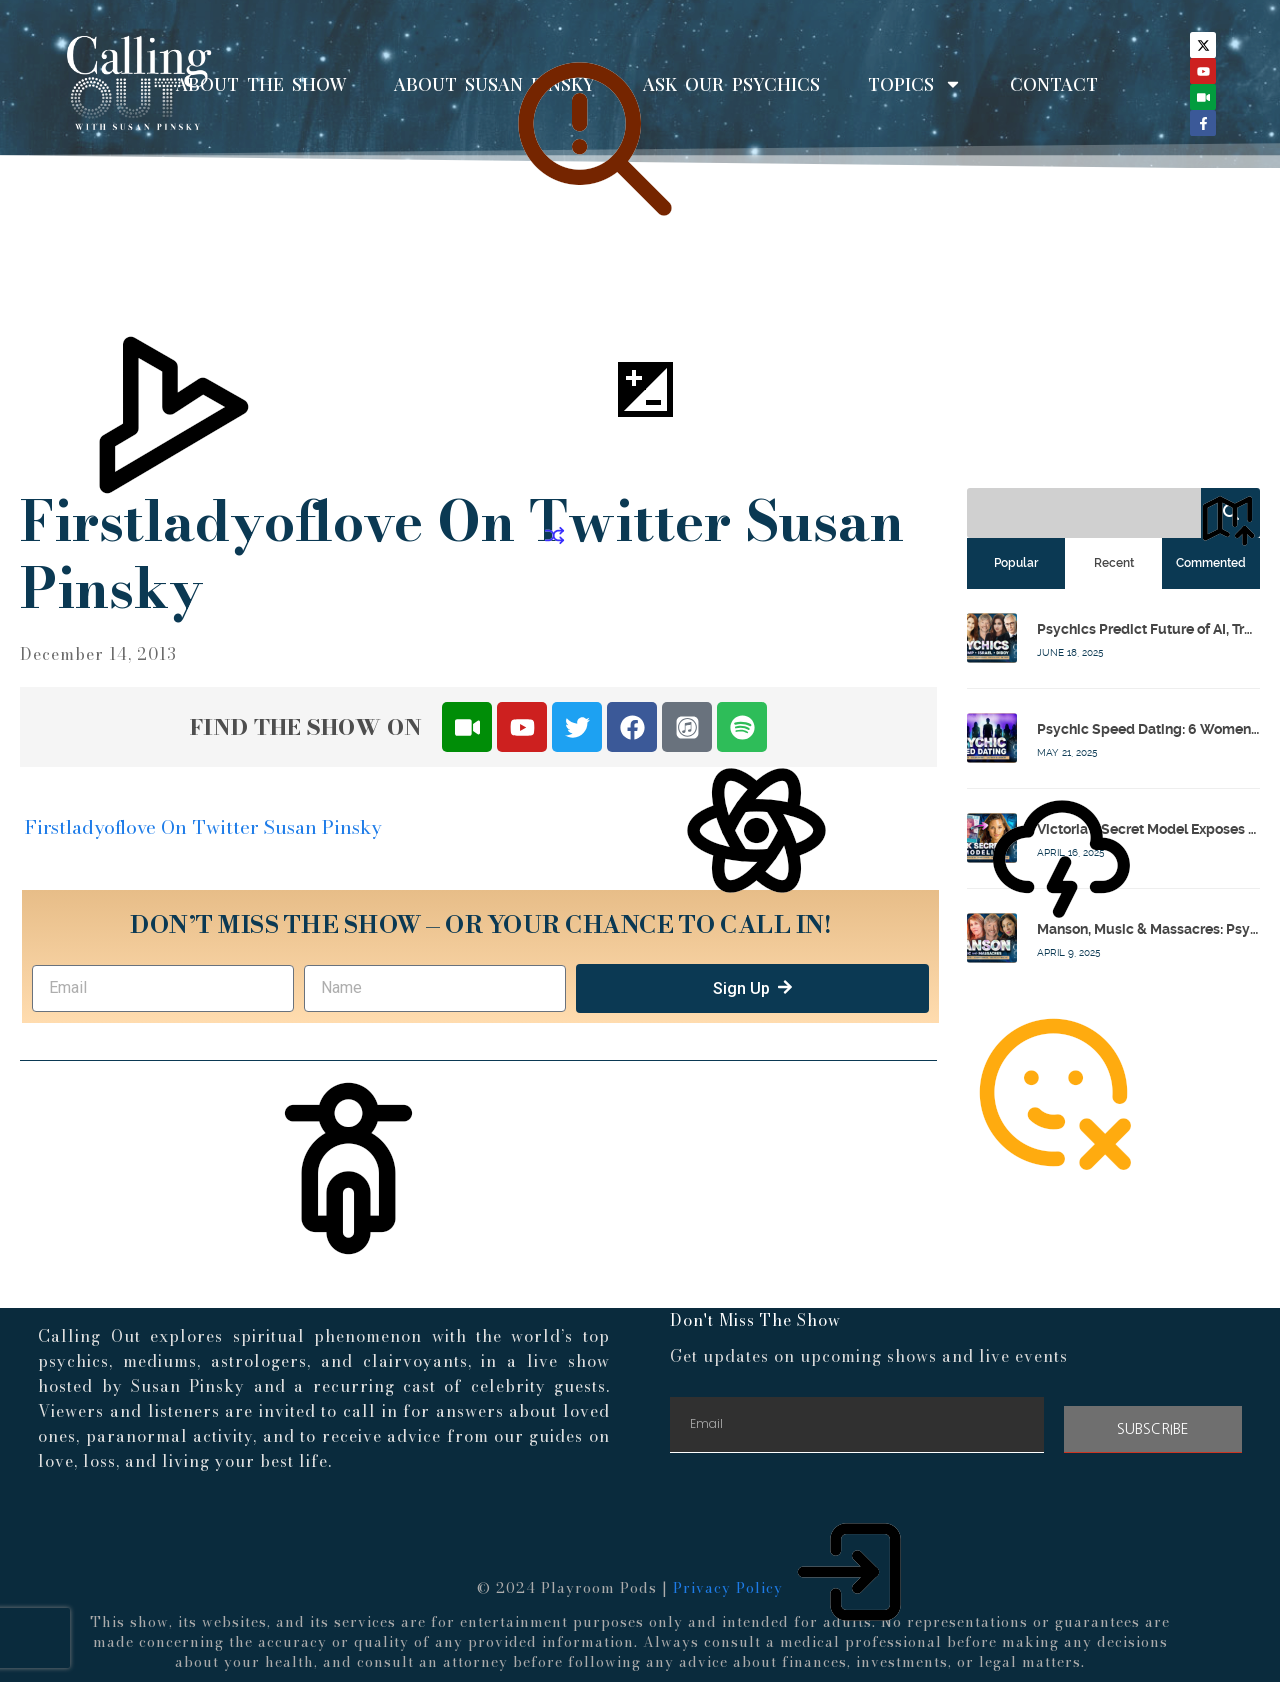 Image resolution: width=1280 pixels, height=1682 pixels. I want to click on log in to your account, so click(852, 1572).